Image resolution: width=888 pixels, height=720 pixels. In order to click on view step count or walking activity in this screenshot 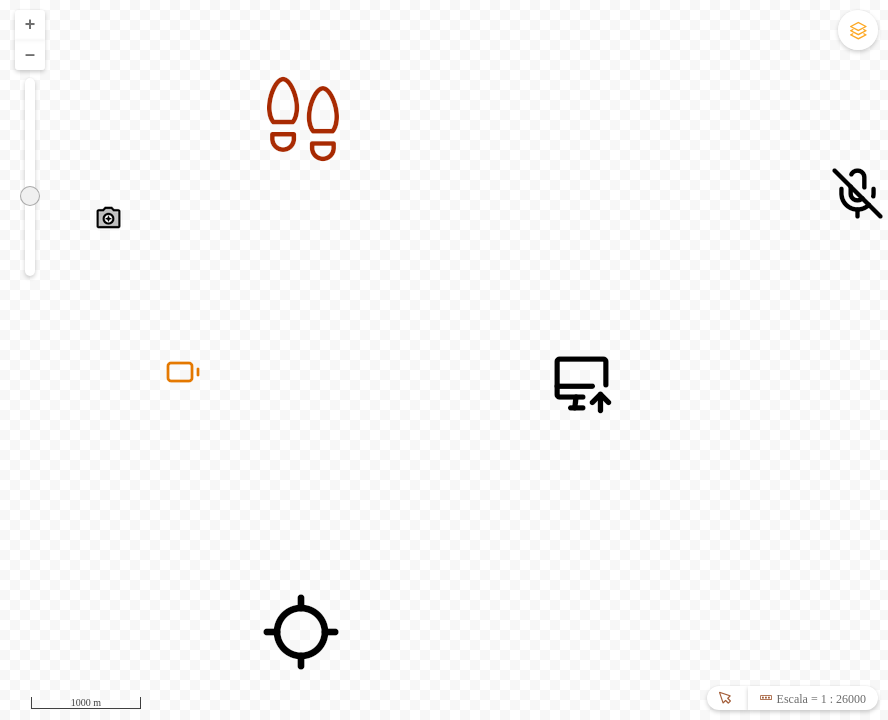, I will do `click(303, 119)`.